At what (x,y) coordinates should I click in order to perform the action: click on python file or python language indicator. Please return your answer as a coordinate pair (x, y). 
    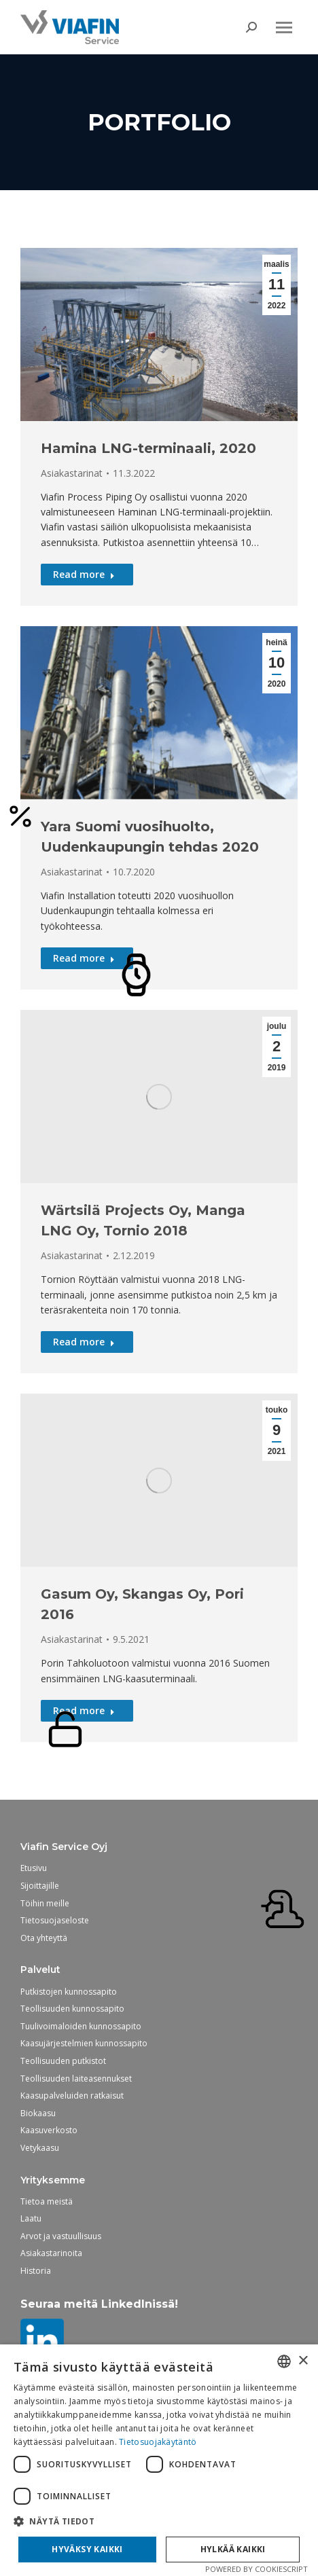
    Looking at the image, I should click on (283, 1910).